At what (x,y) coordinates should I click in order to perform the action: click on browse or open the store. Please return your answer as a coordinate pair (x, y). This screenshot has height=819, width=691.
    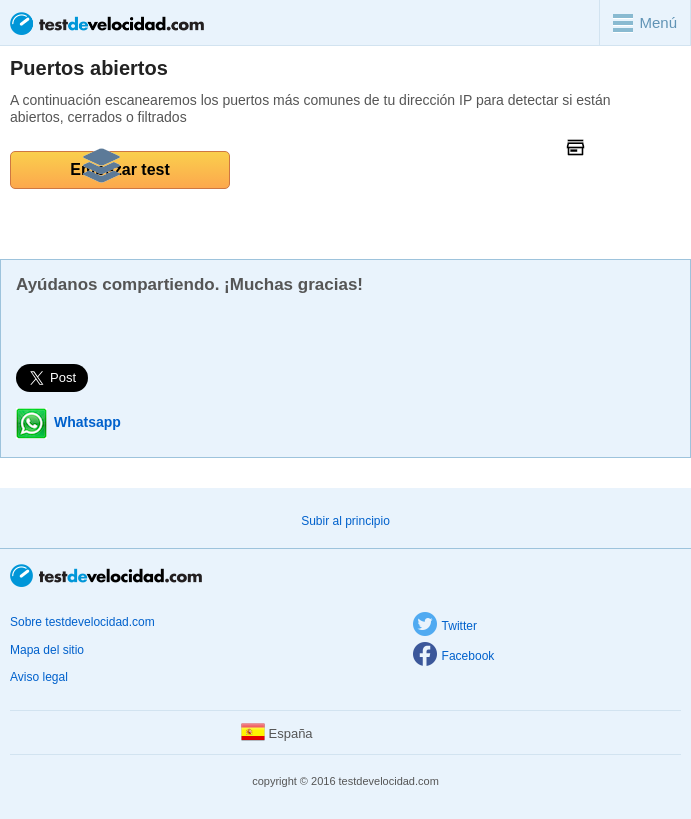
    Looking at the image, I should click on (575, 147).